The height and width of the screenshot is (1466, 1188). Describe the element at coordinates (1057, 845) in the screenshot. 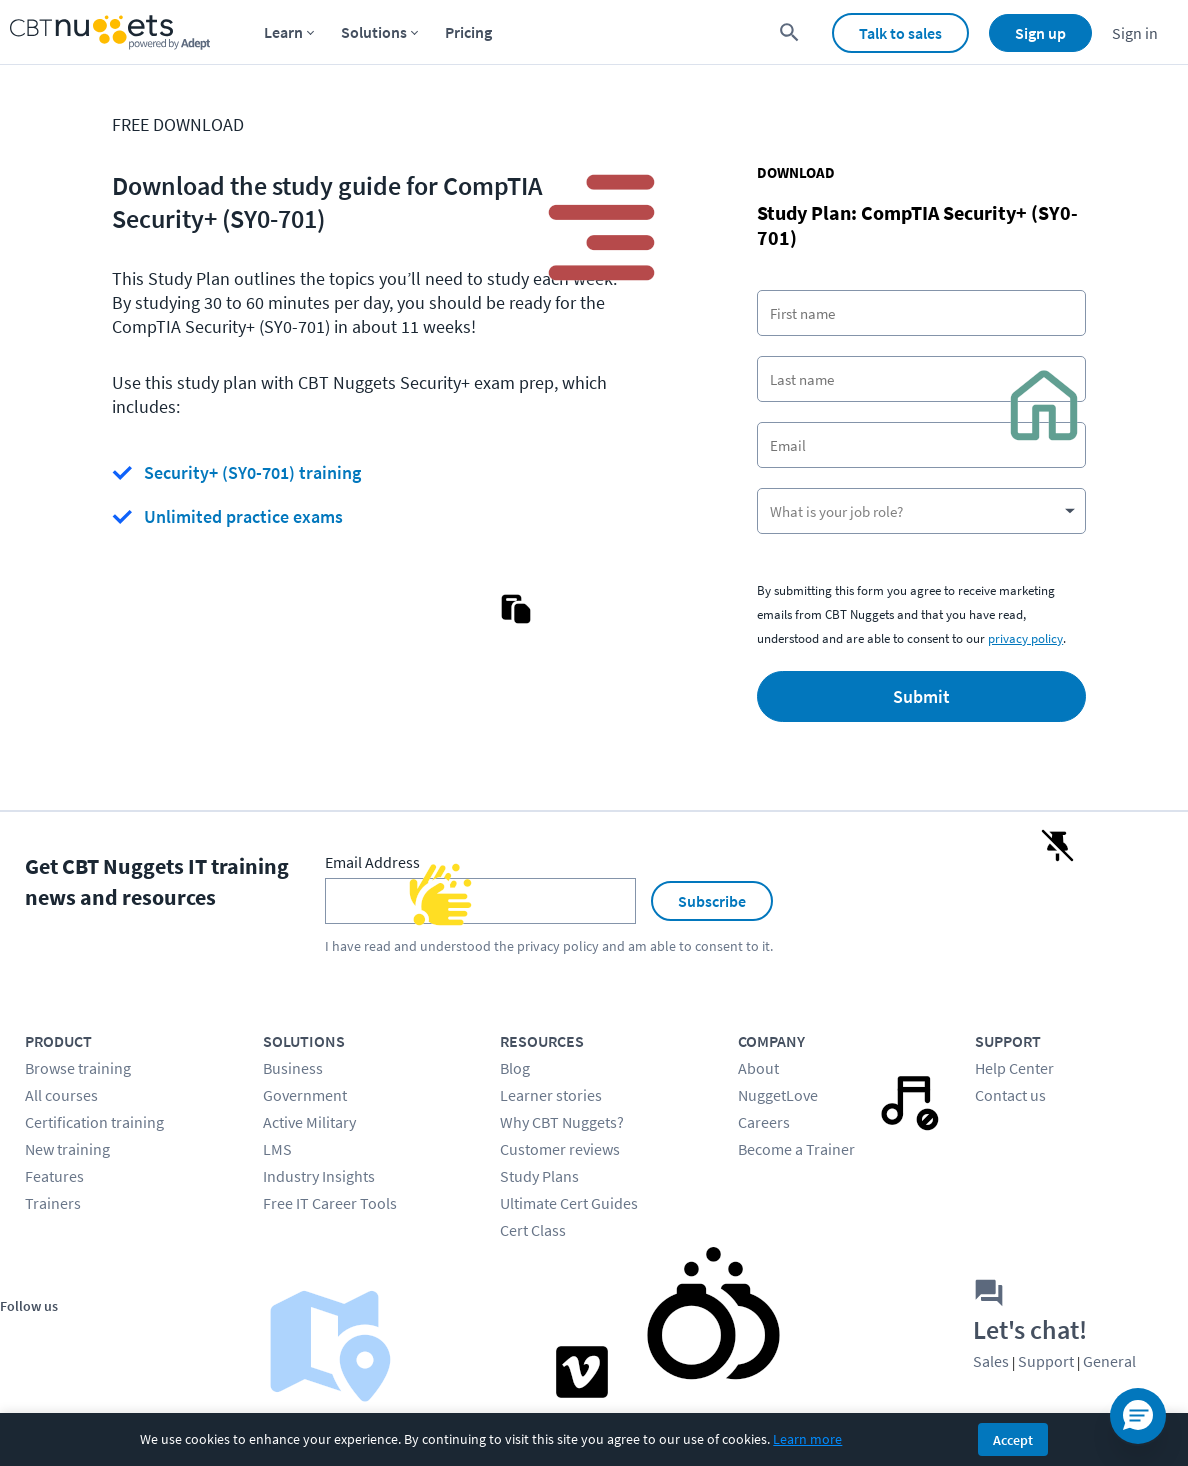

I see `unpin this item` at that location.